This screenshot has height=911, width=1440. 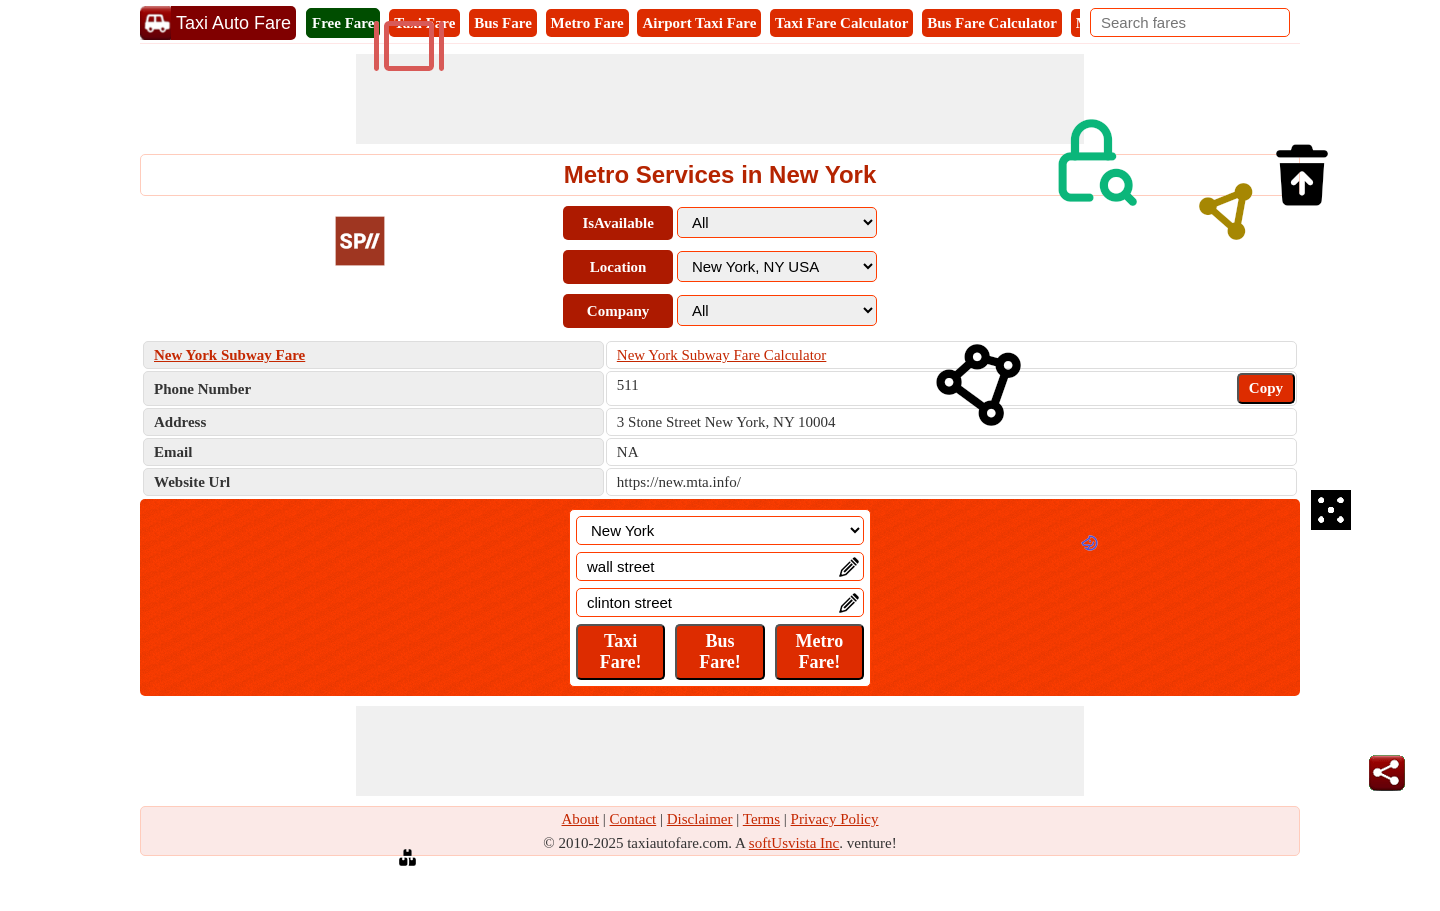 What do you see at coordinates (1331, 510) in the screenshot?
I see `access casino or gambling games` at bounding box center [1331, 510].